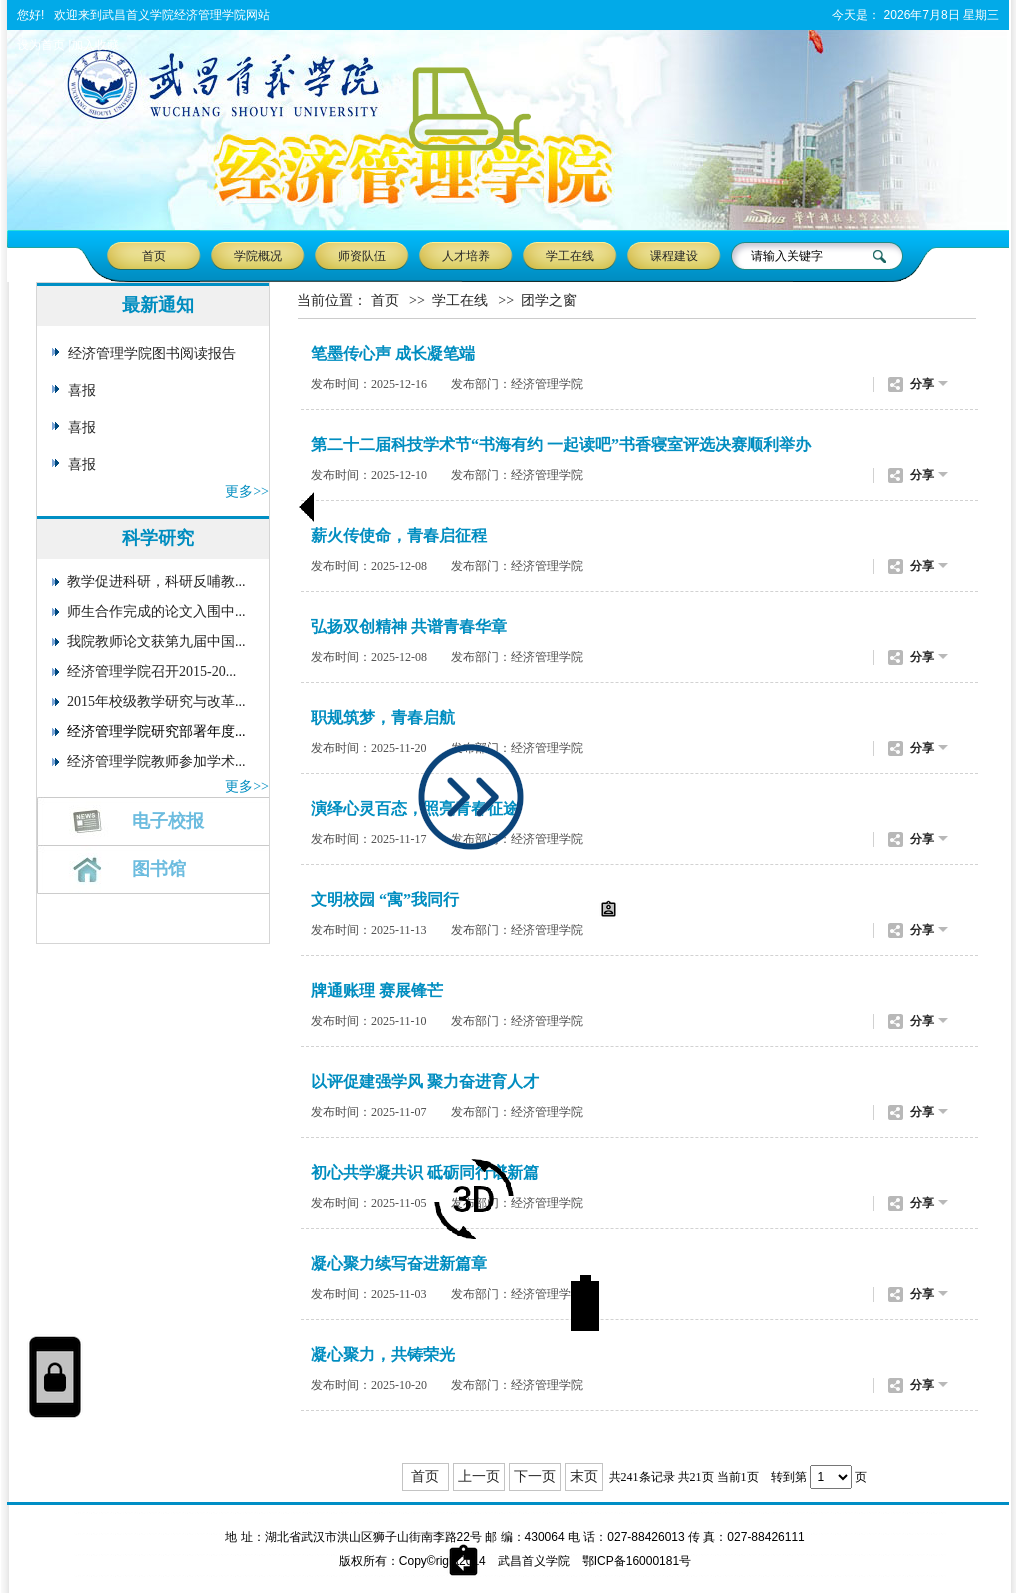  I want to click on construction or building in progress, so click(470, 109).